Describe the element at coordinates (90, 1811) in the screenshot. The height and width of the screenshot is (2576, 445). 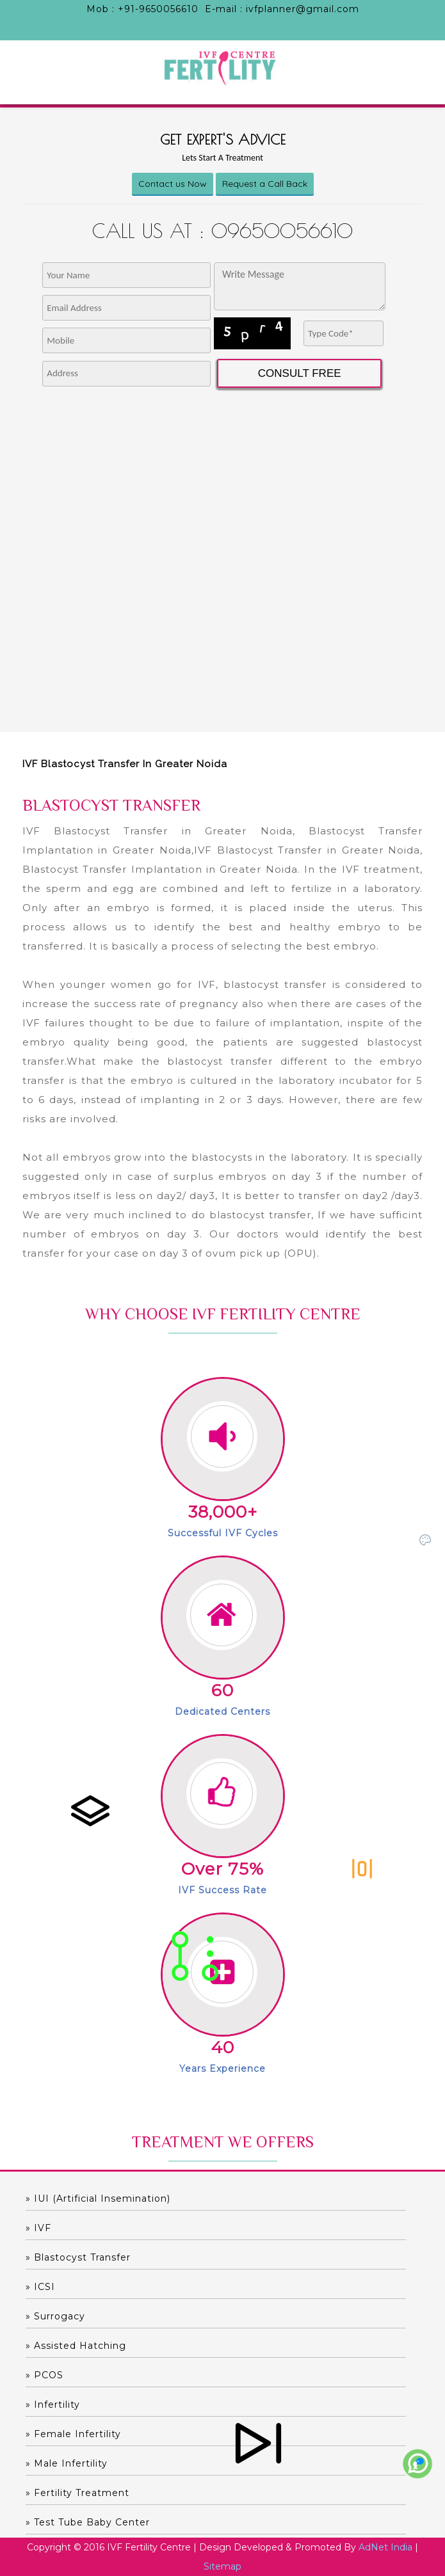
I see `view layers or stacked content` at that location.